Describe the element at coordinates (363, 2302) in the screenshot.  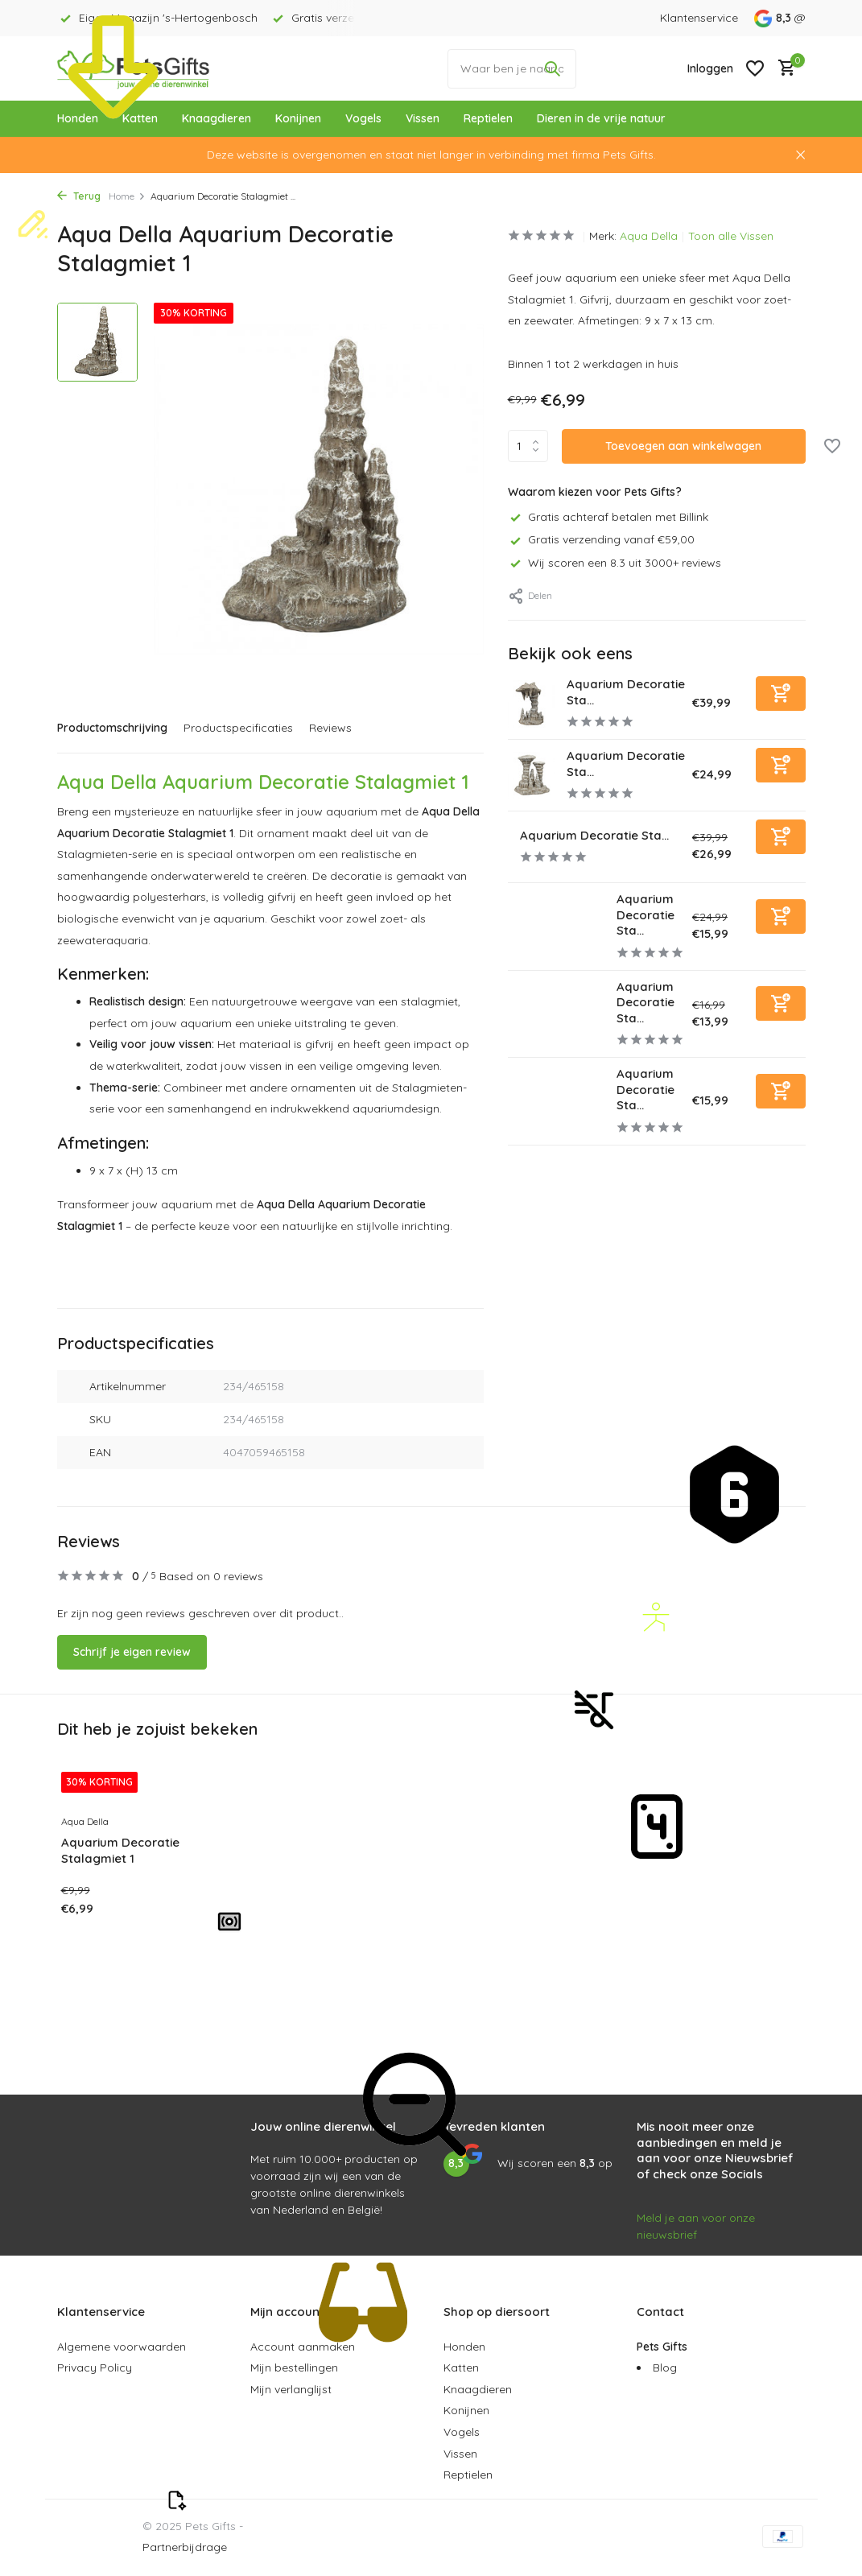
I see `enable reading mode` at that location.